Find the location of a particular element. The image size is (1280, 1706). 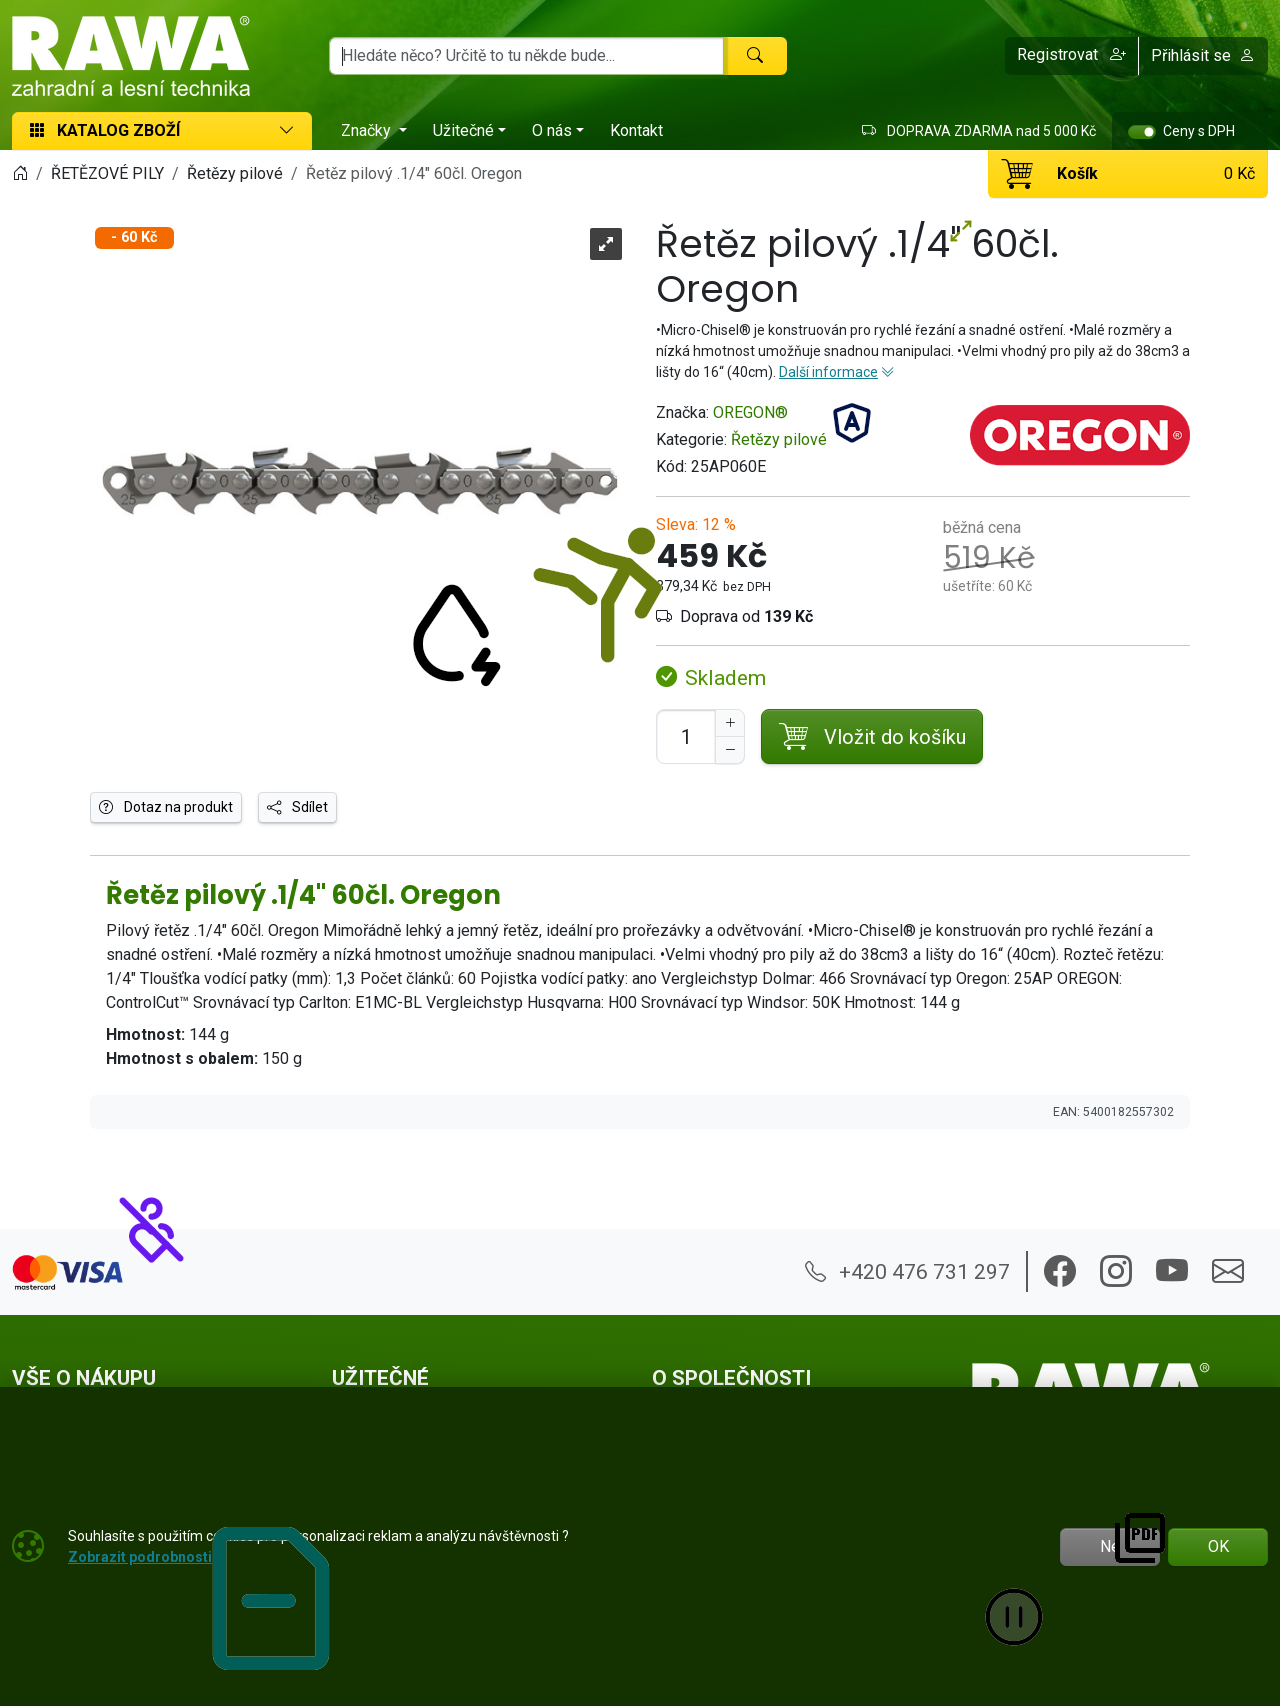

angular framework logo is located at coordinates (852, 423).